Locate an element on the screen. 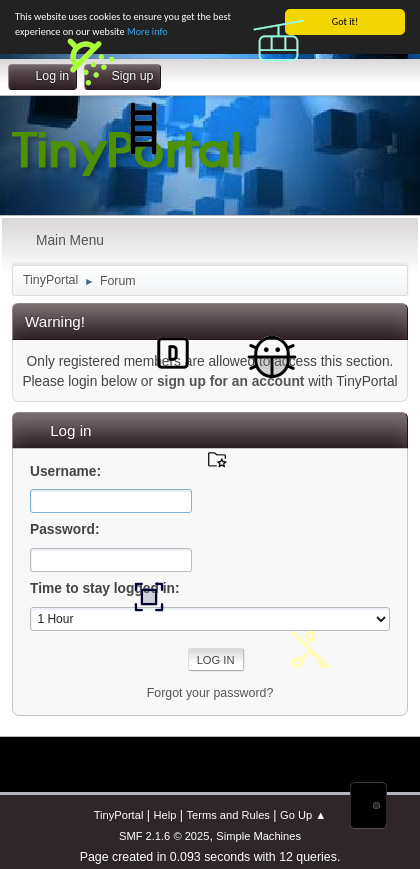 The image size is (420, 869). scan a document or QR code is located at coordinates (149, 597).